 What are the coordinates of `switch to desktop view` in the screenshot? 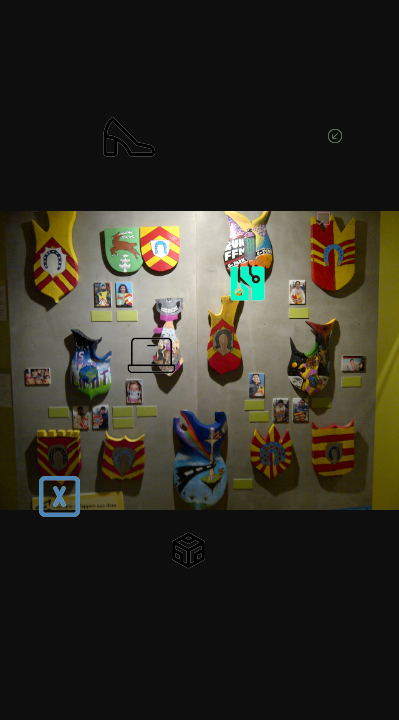 It's located at (151, 354).